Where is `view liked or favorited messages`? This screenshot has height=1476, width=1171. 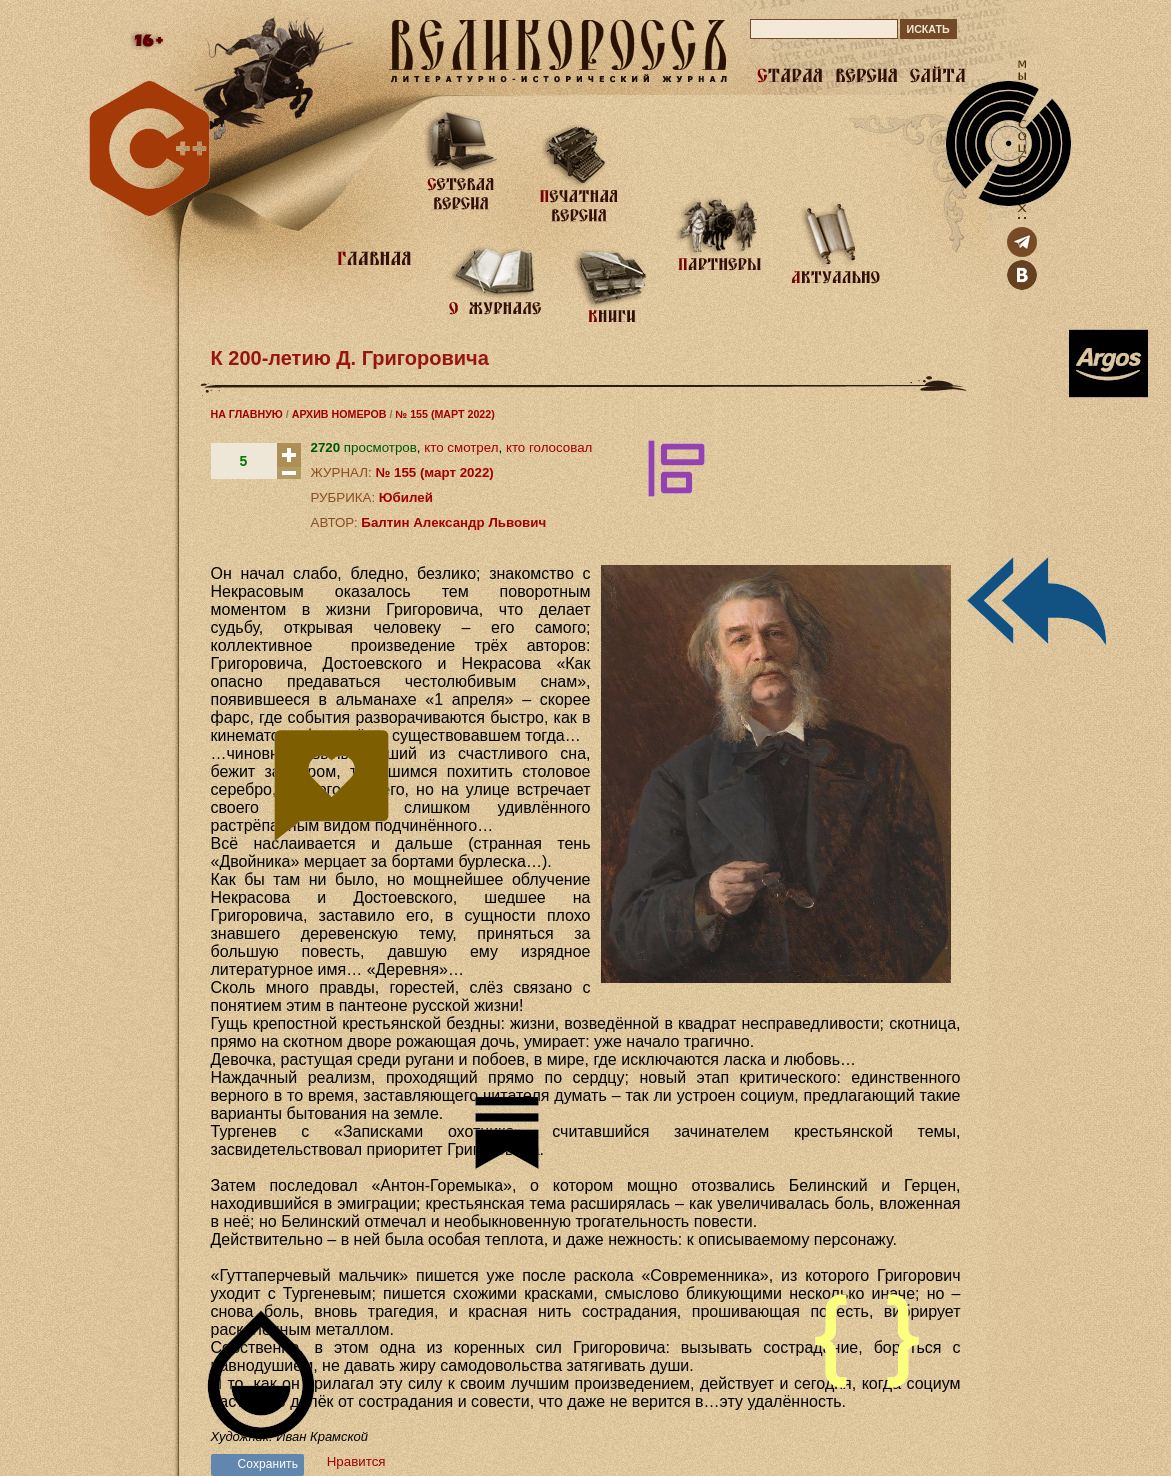 view liked or favorited messages is located at coordinates (331, 781).